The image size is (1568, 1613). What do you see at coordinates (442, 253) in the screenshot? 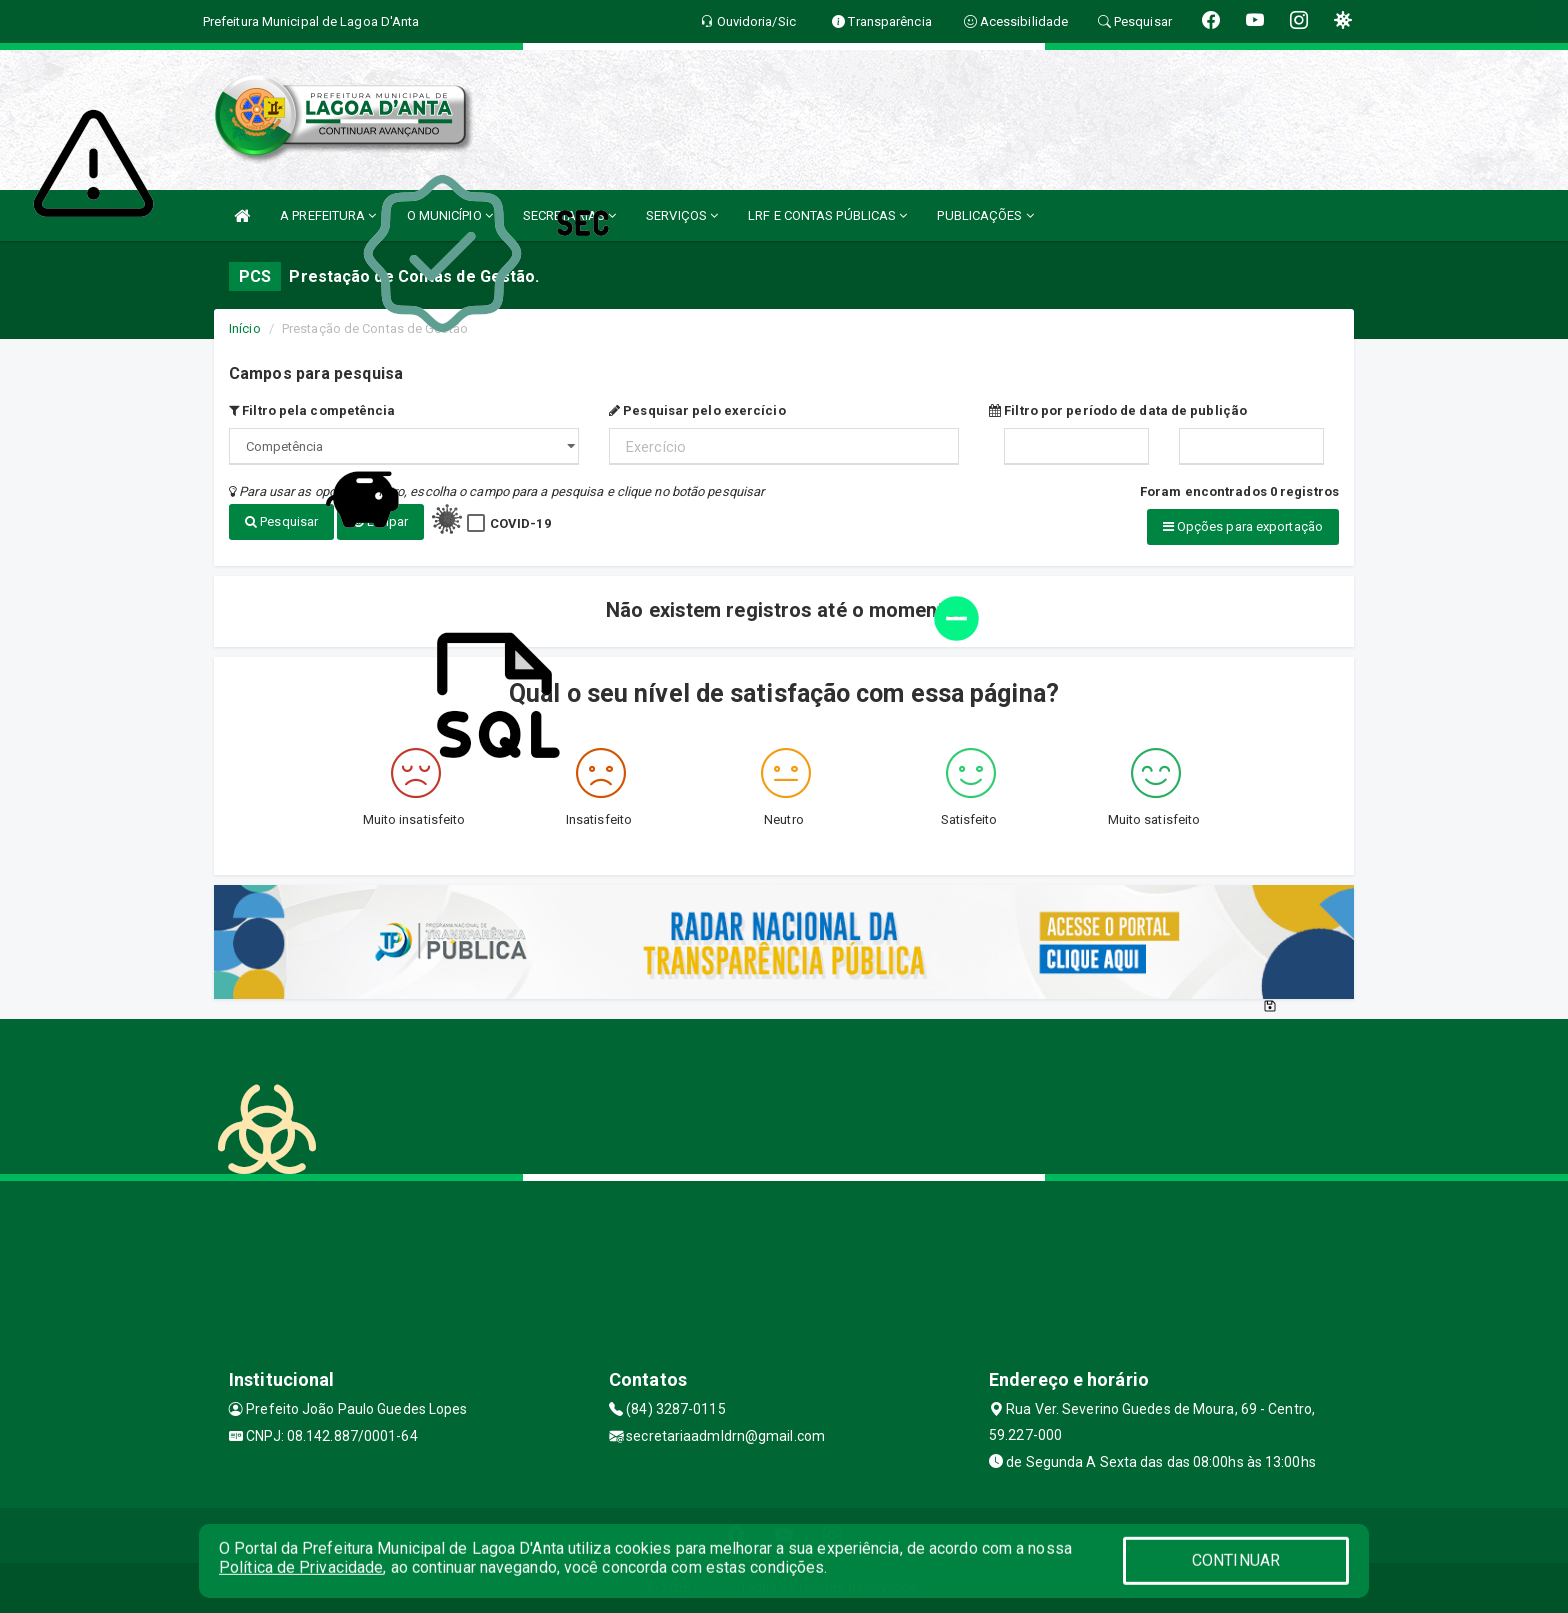
I see `indicates verified or authenticated status` at bounding box center [442, 253].